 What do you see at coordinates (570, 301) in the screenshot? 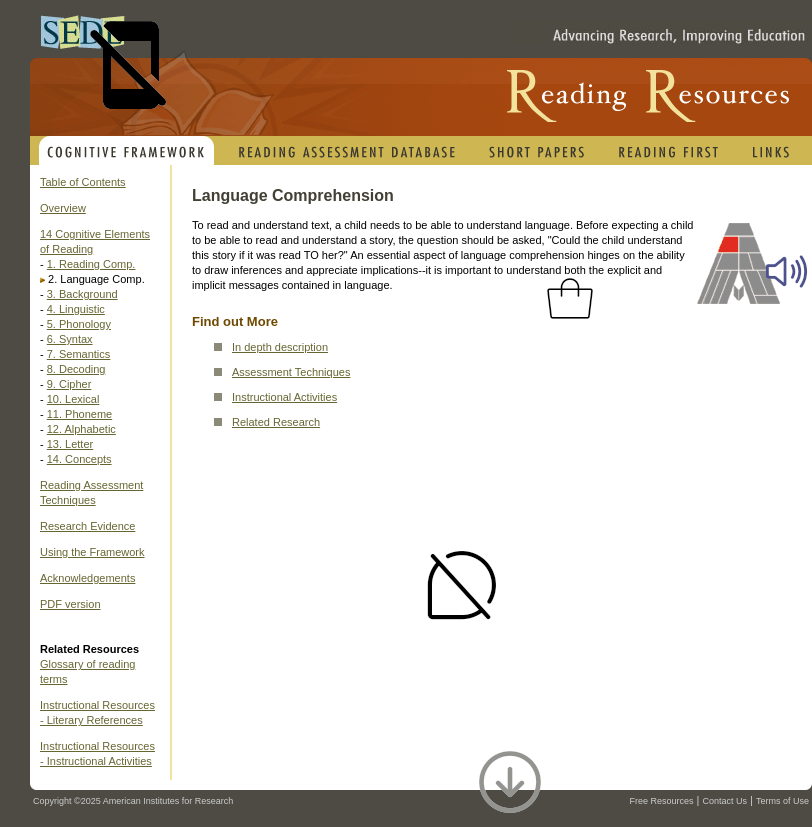
I see `view your shopping bag` at bounding box center [570, 301].